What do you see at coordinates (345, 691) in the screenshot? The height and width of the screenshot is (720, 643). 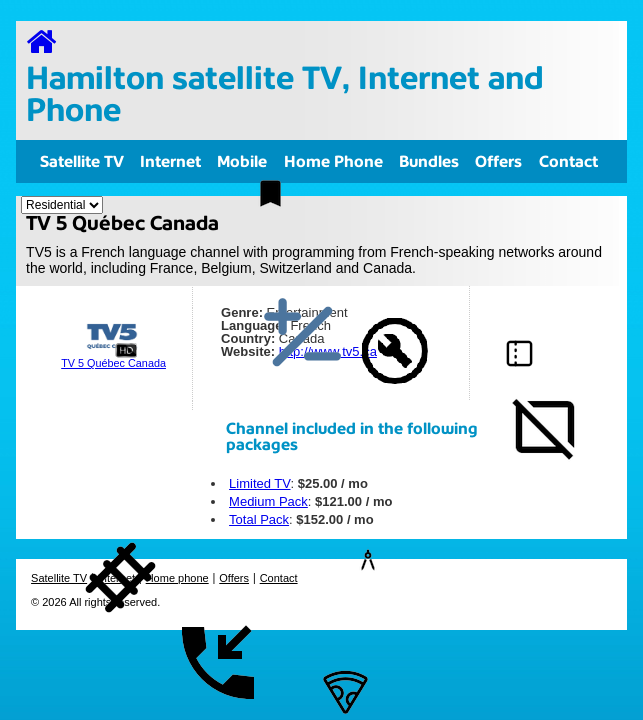 I see `browse food delivery options` at bounding box center [345, 691].